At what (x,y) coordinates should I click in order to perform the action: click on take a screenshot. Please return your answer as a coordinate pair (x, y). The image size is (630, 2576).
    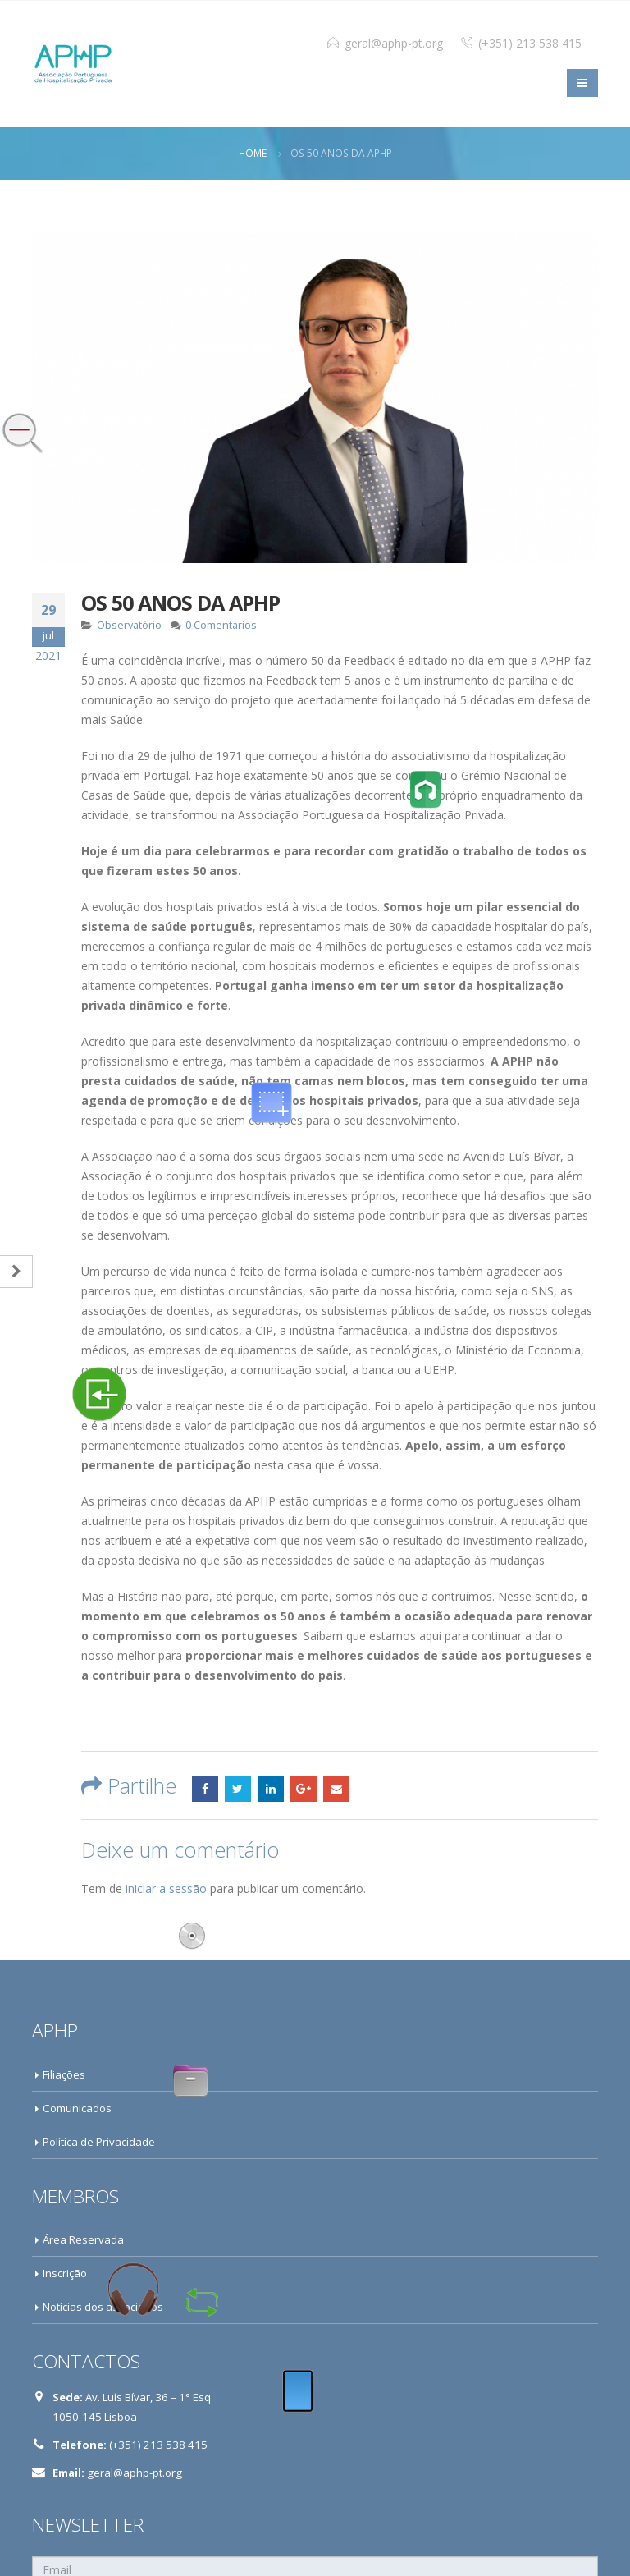
    Looking at the image, I should click on (272, 1102).